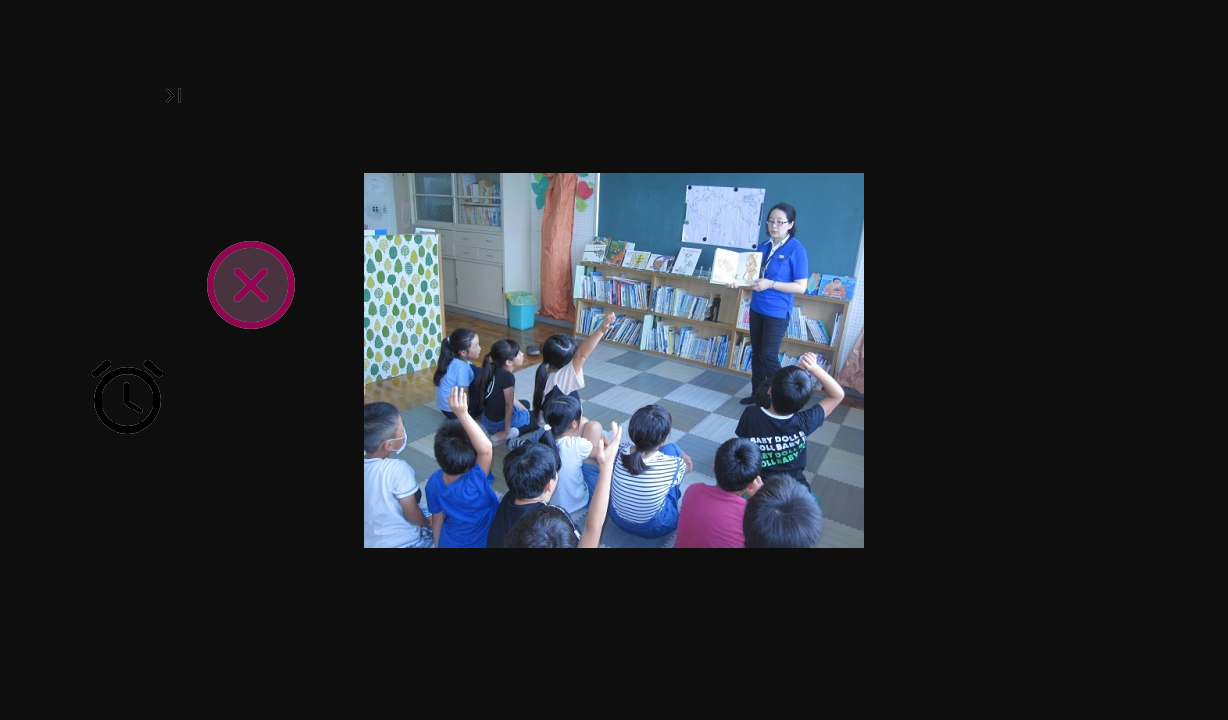 The height and width of the screenshot is (720, 1228). Describe the element at coordinates (173, 95) in the screenshot. I see `go to the last page` at that location.